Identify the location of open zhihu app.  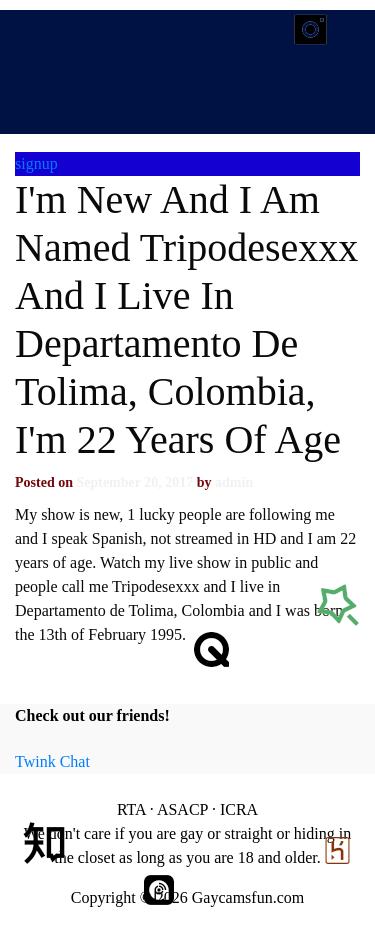
(44, 842).